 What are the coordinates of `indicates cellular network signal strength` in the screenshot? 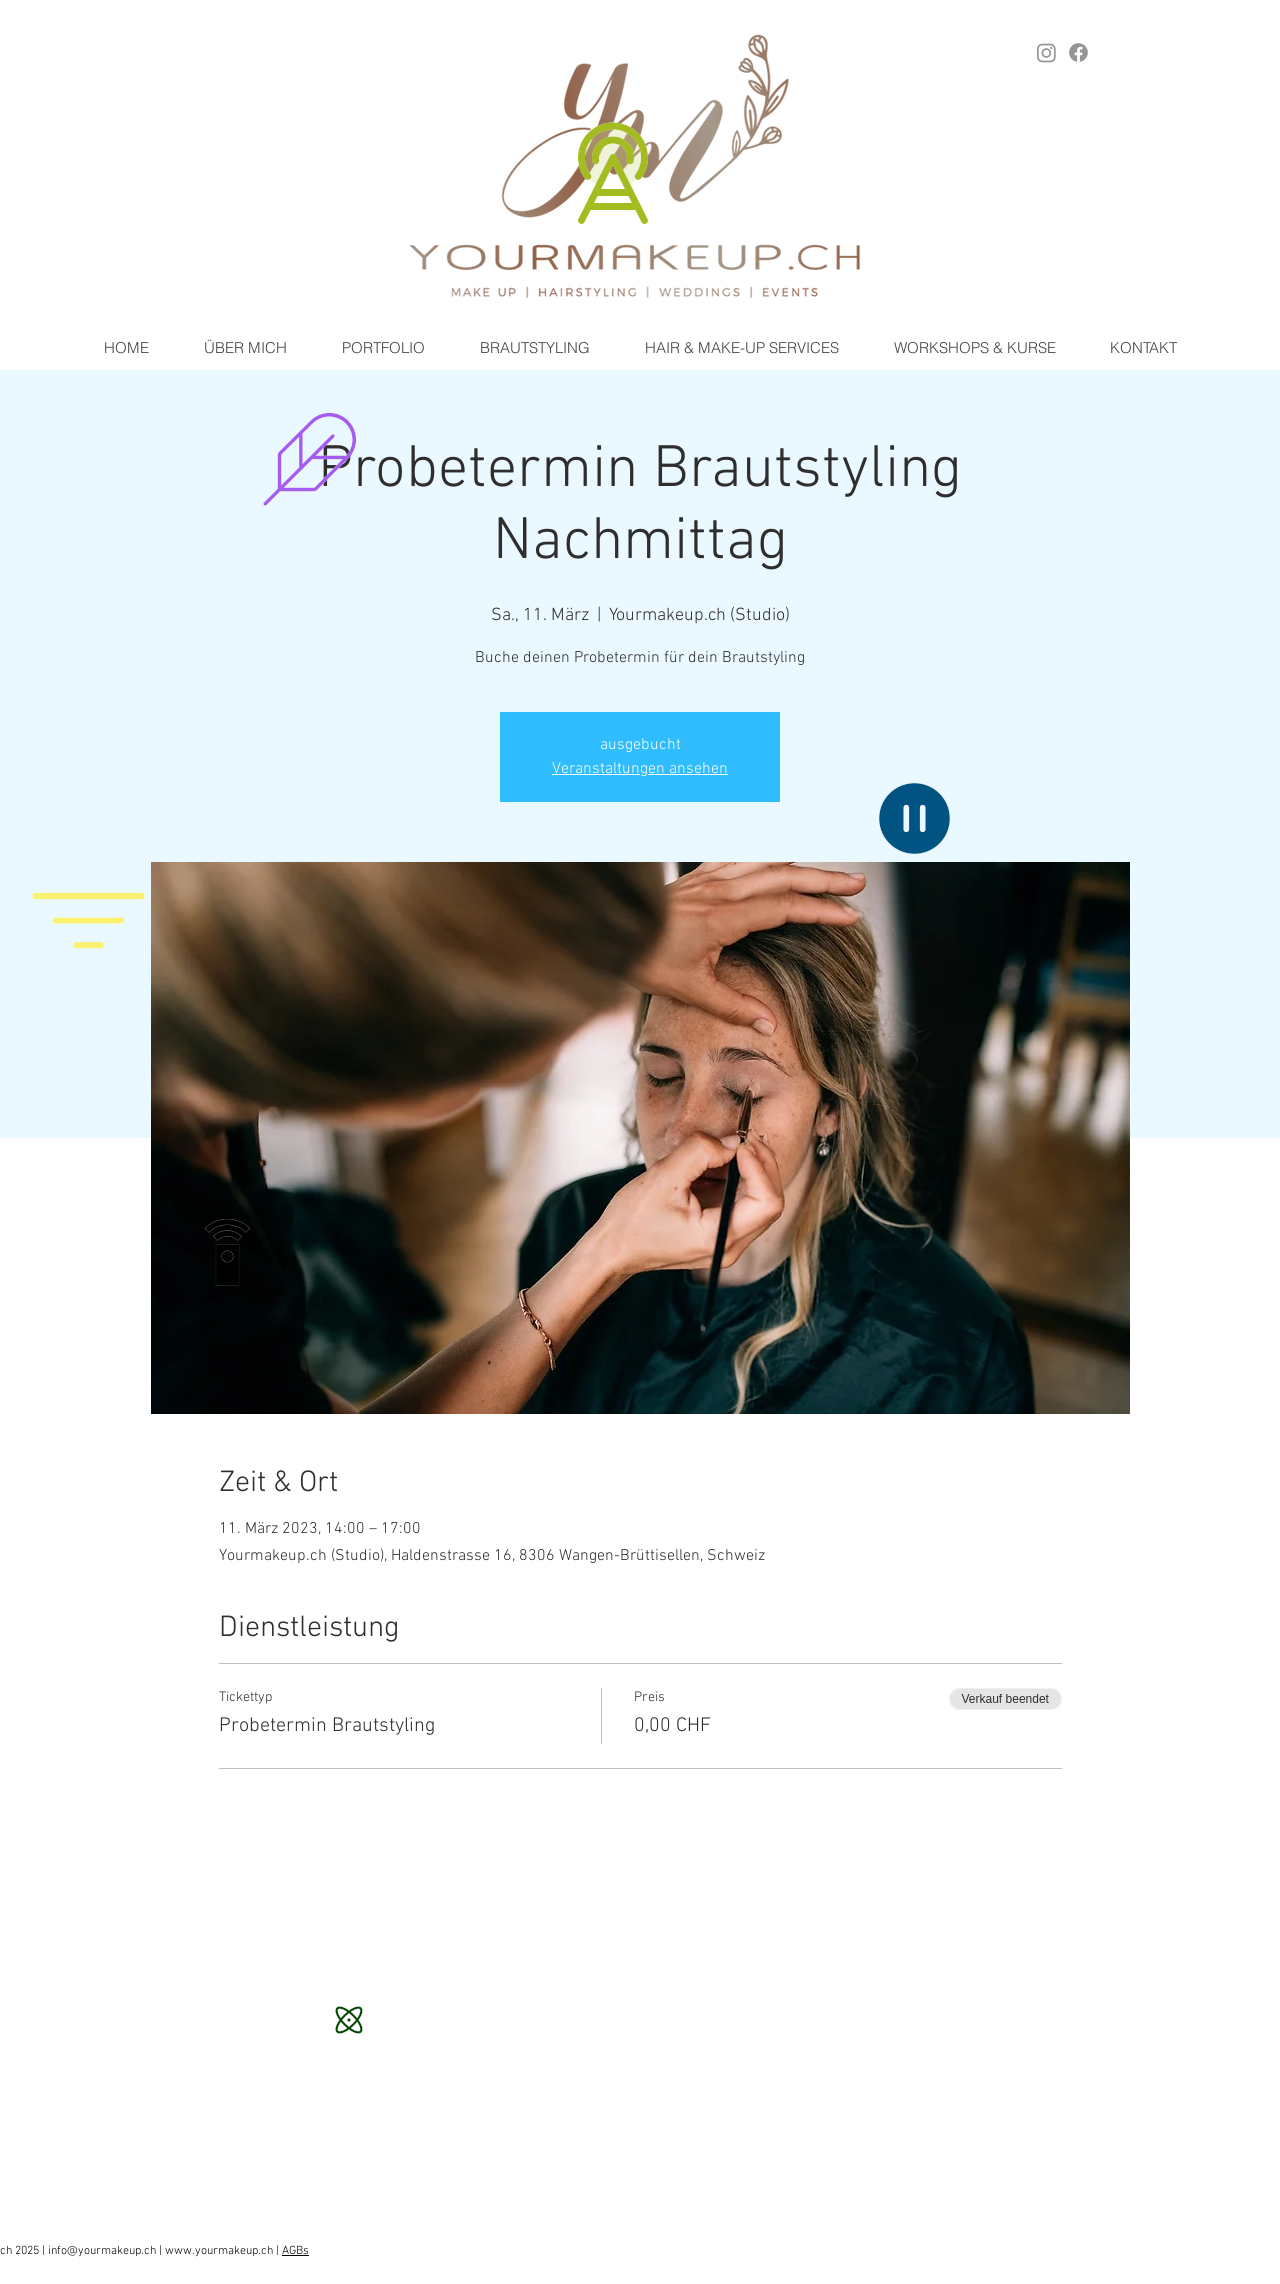 It's located at (613, 175).